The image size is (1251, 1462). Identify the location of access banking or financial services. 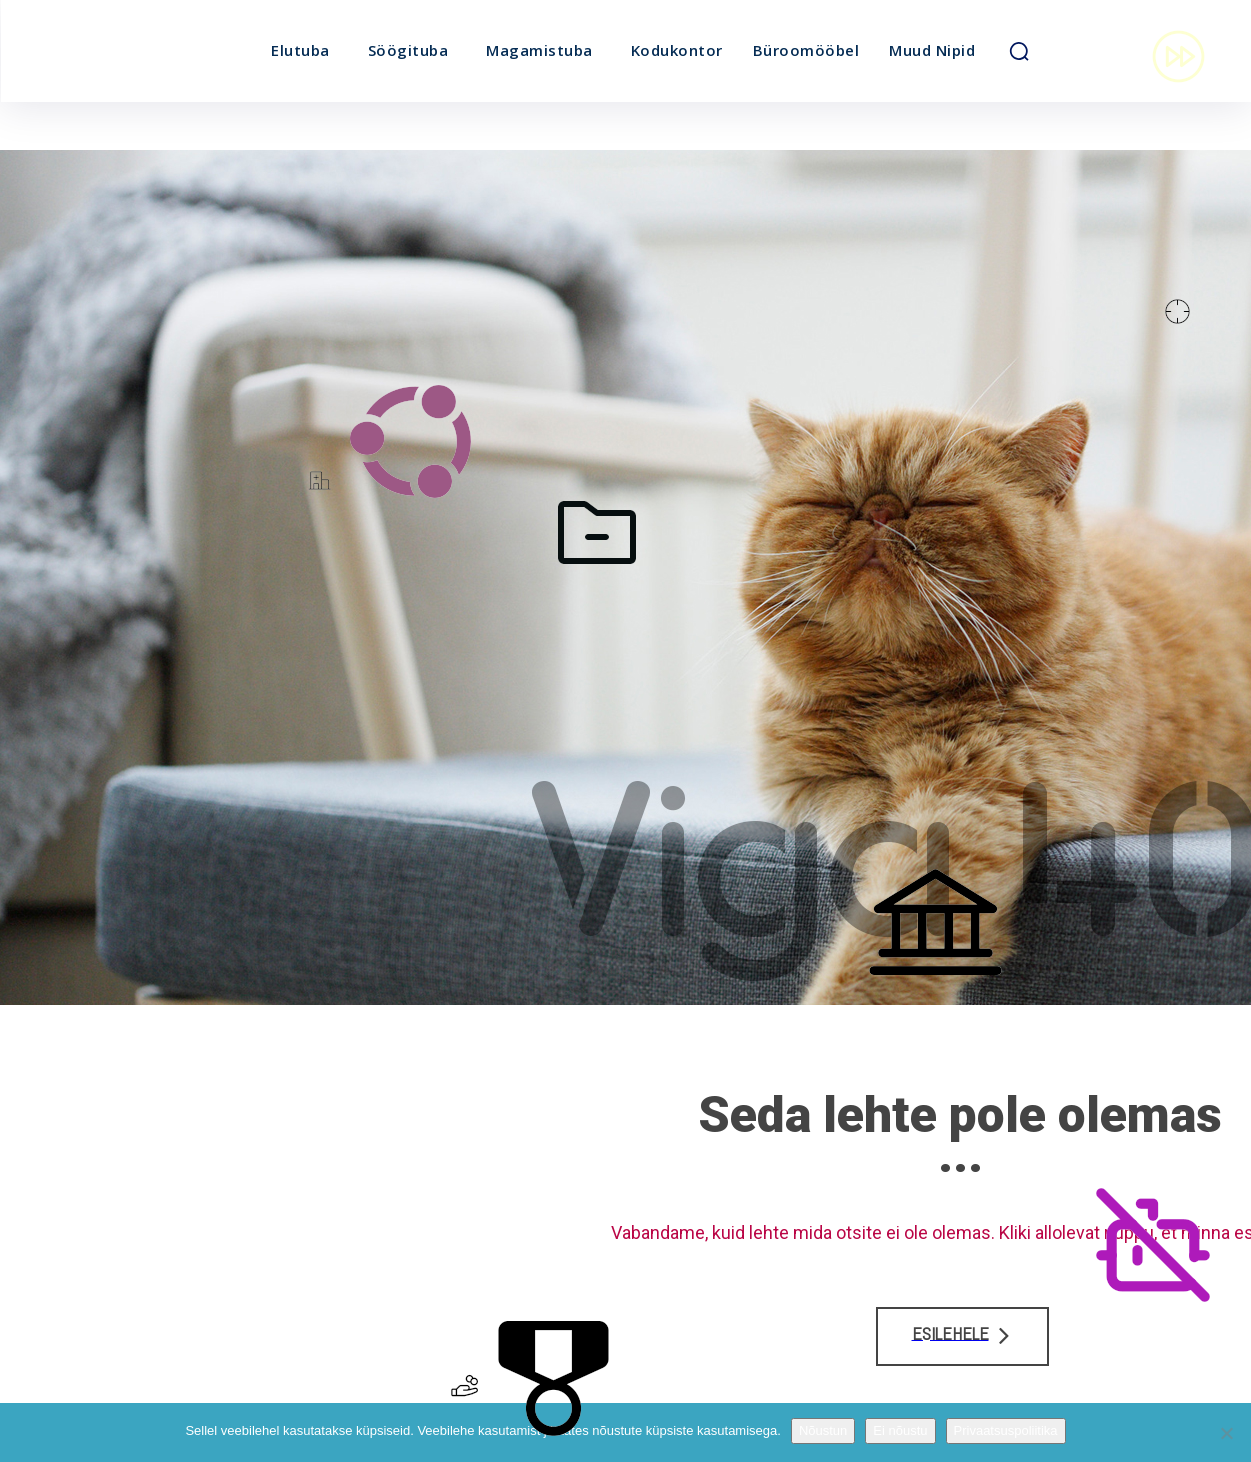
(935, 926).